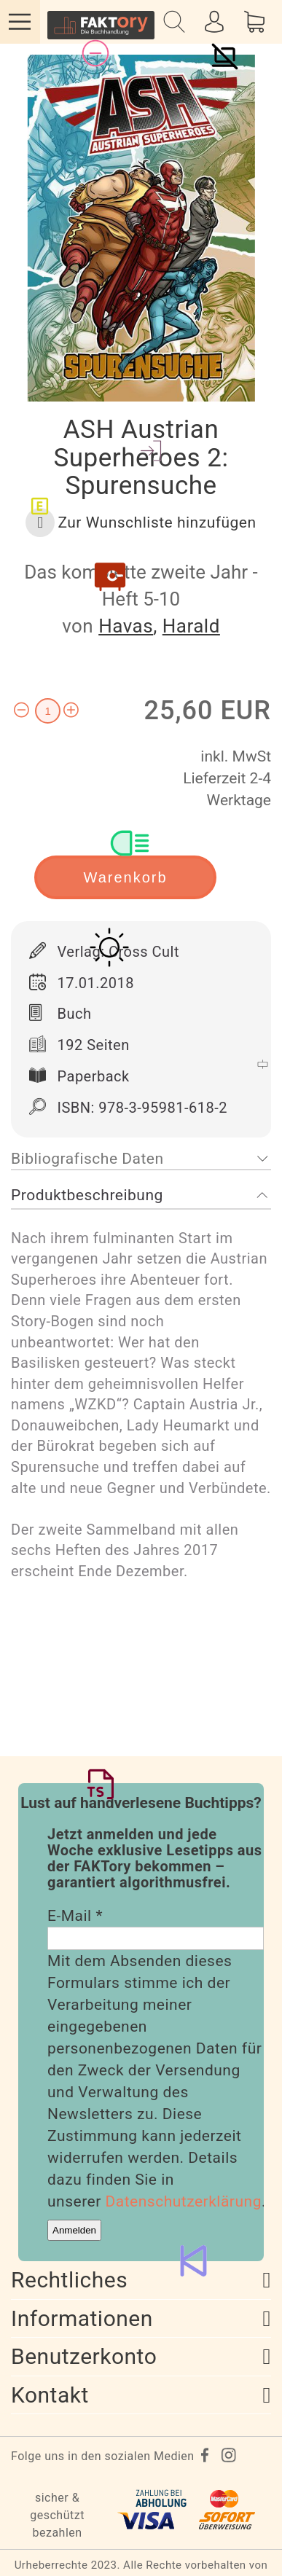  What do you see at coordinates (224, 56) in the screenshot?
I see `laptop device is offline or disconnected` at bounding box center [224, 56].